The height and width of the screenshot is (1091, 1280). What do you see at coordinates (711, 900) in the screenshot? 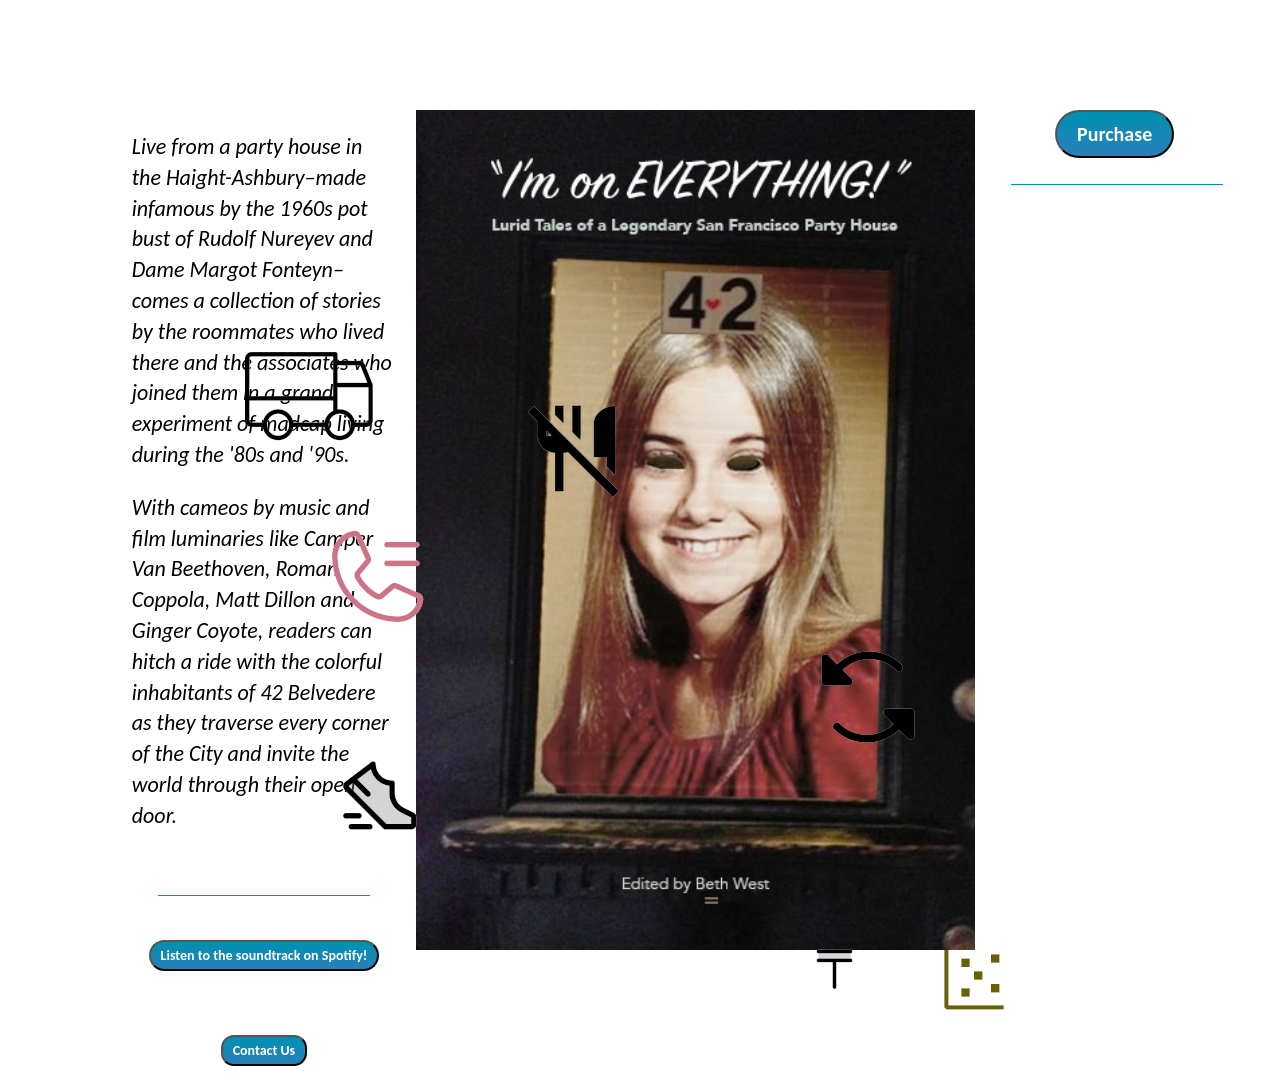
I see `equals or comparison function` at bounding box center [711, 900].